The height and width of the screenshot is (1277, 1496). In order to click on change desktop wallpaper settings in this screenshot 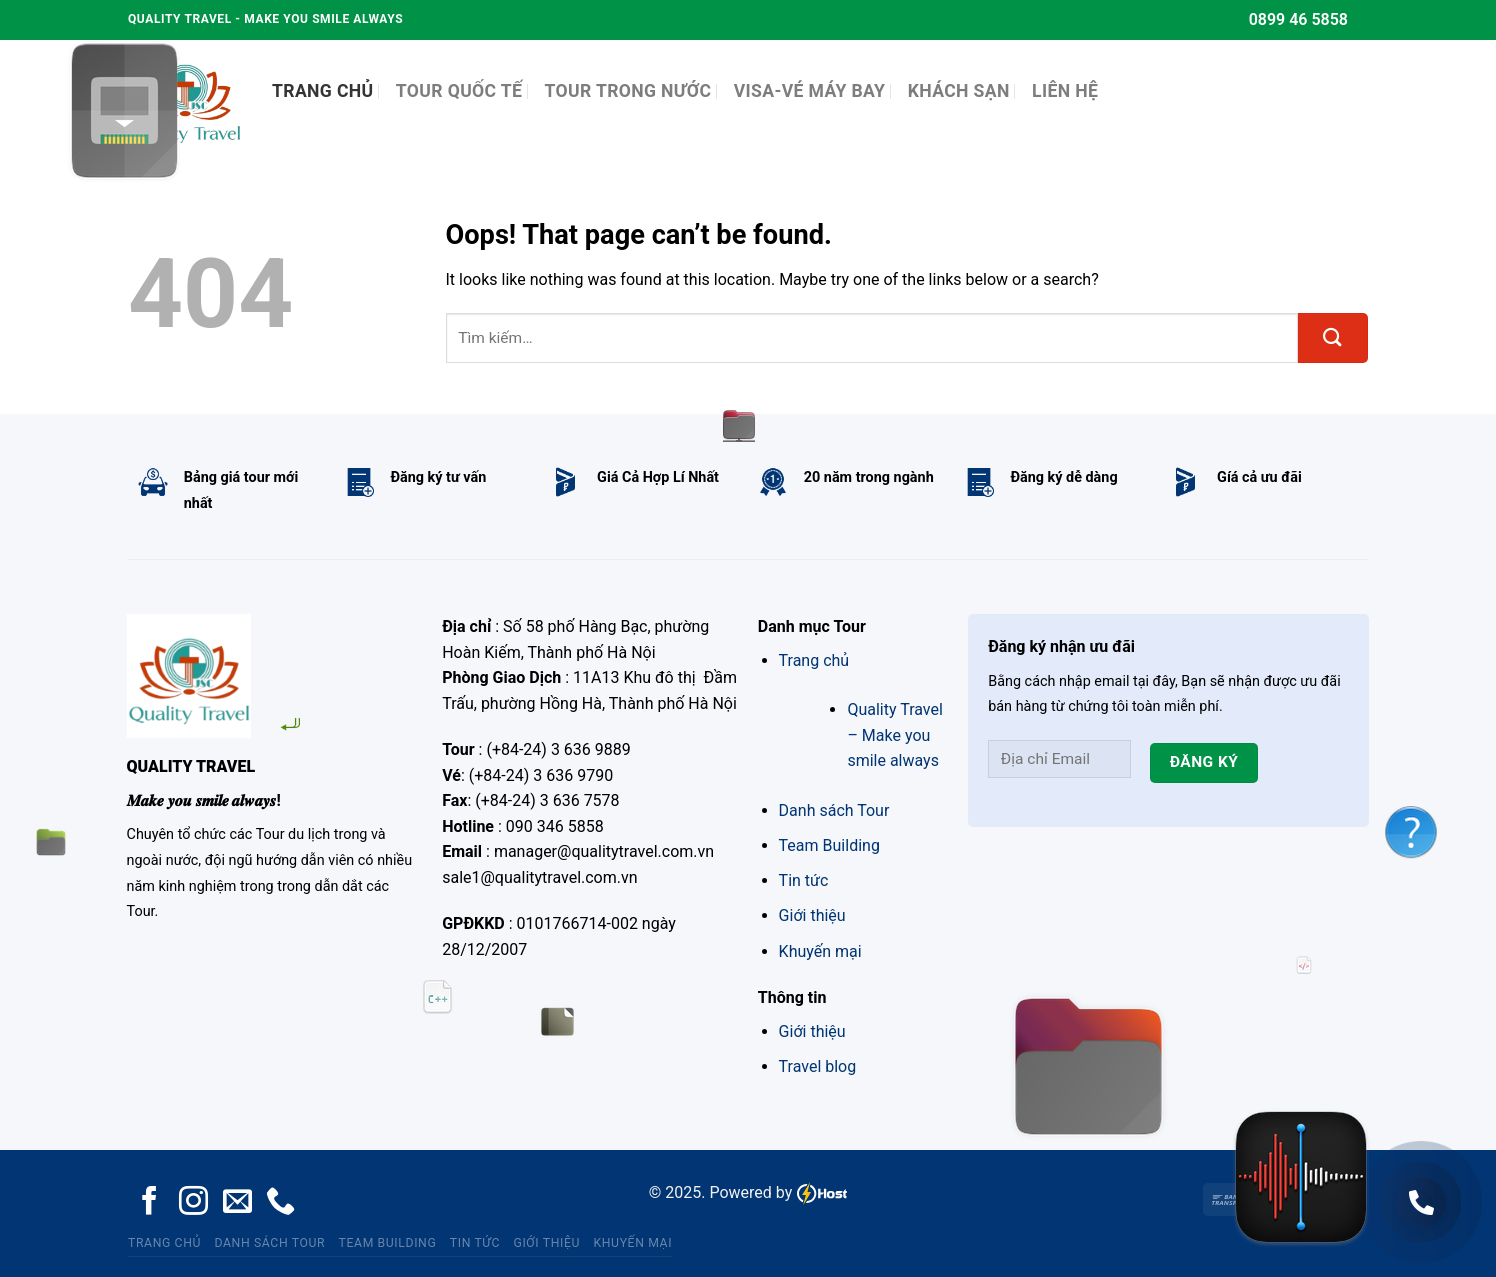, I will do `click(557, 1020)`.